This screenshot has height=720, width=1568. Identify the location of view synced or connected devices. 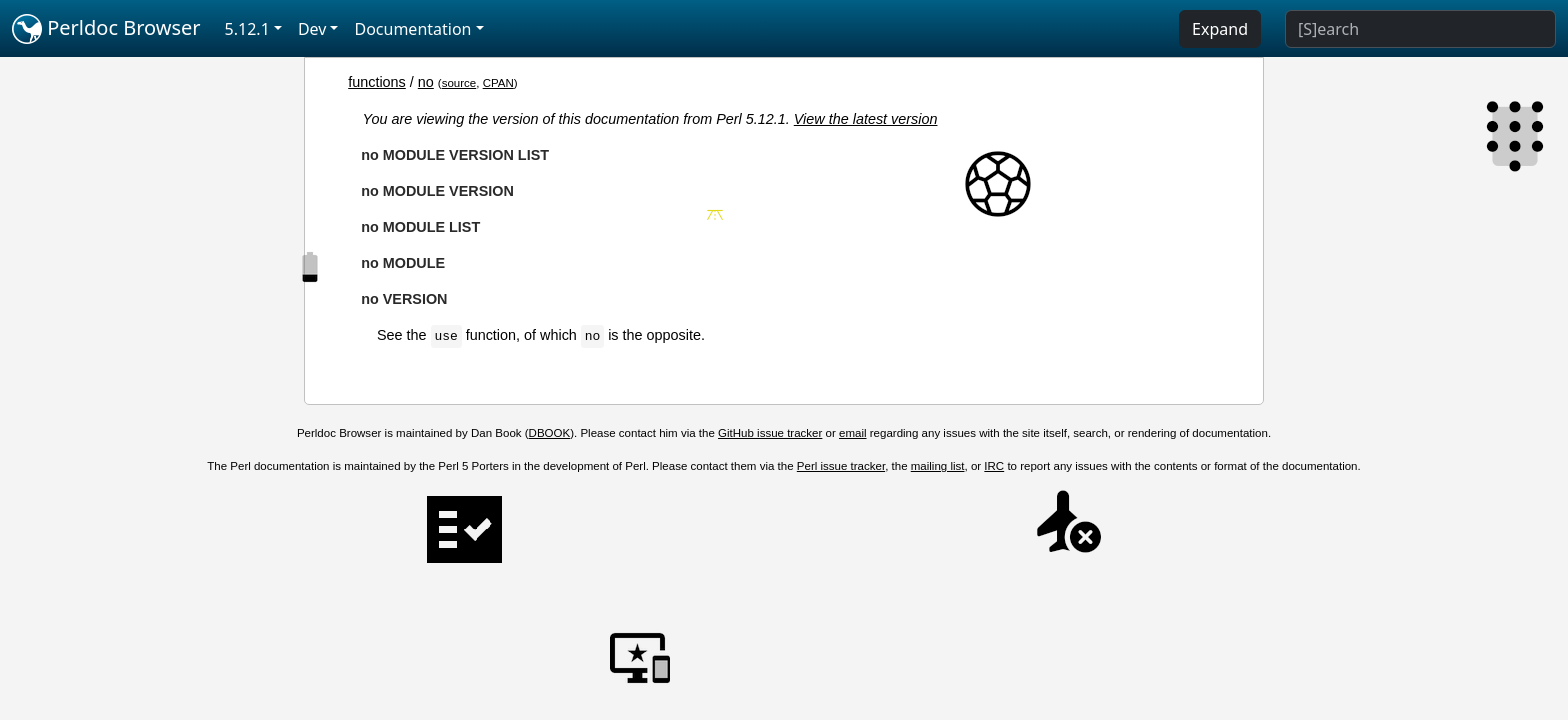
(640, 658).